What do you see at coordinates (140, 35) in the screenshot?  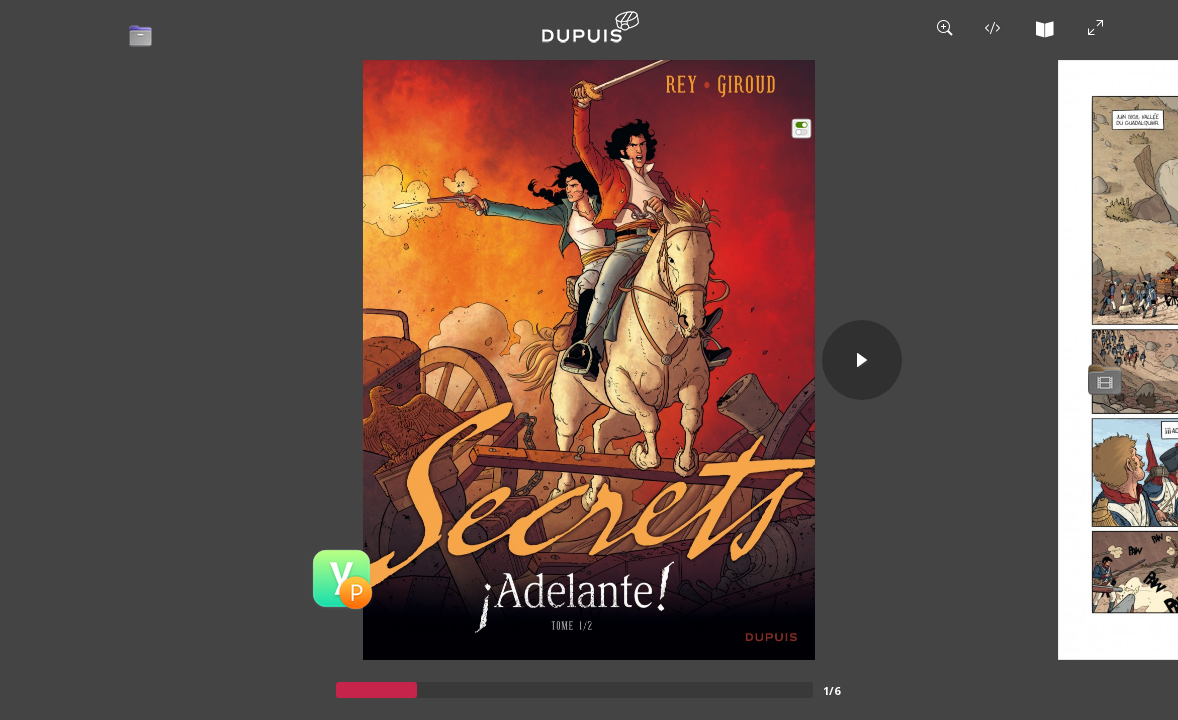 I see `open the file manager application` at bounding box center [140, 35].